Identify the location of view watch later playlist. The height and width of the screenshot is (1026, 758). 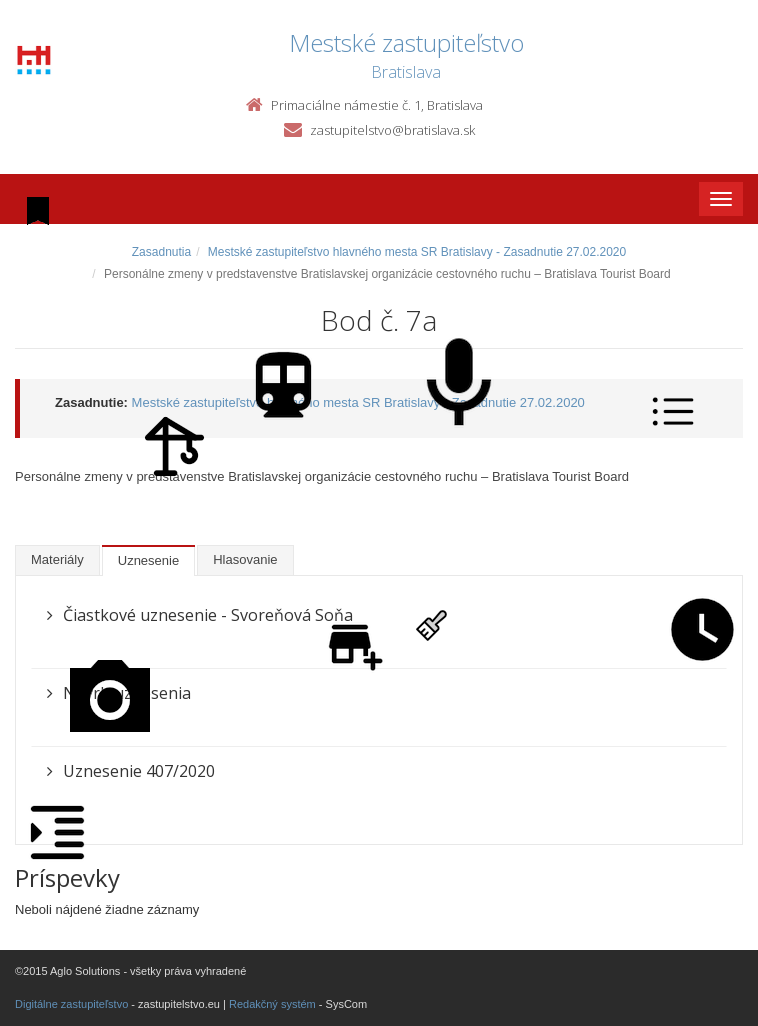
(702, 629).